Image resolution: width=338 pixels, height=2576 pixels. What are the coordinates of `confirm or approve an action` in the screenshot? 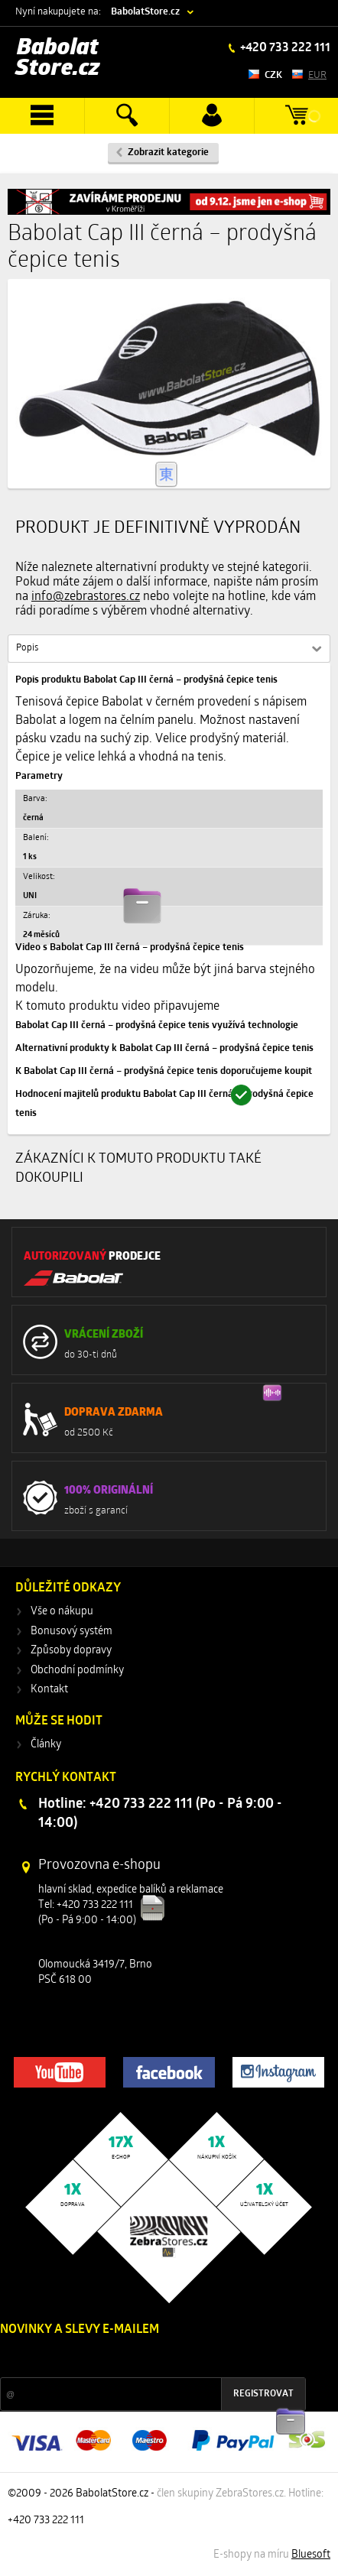 It's located at (241, 1095).